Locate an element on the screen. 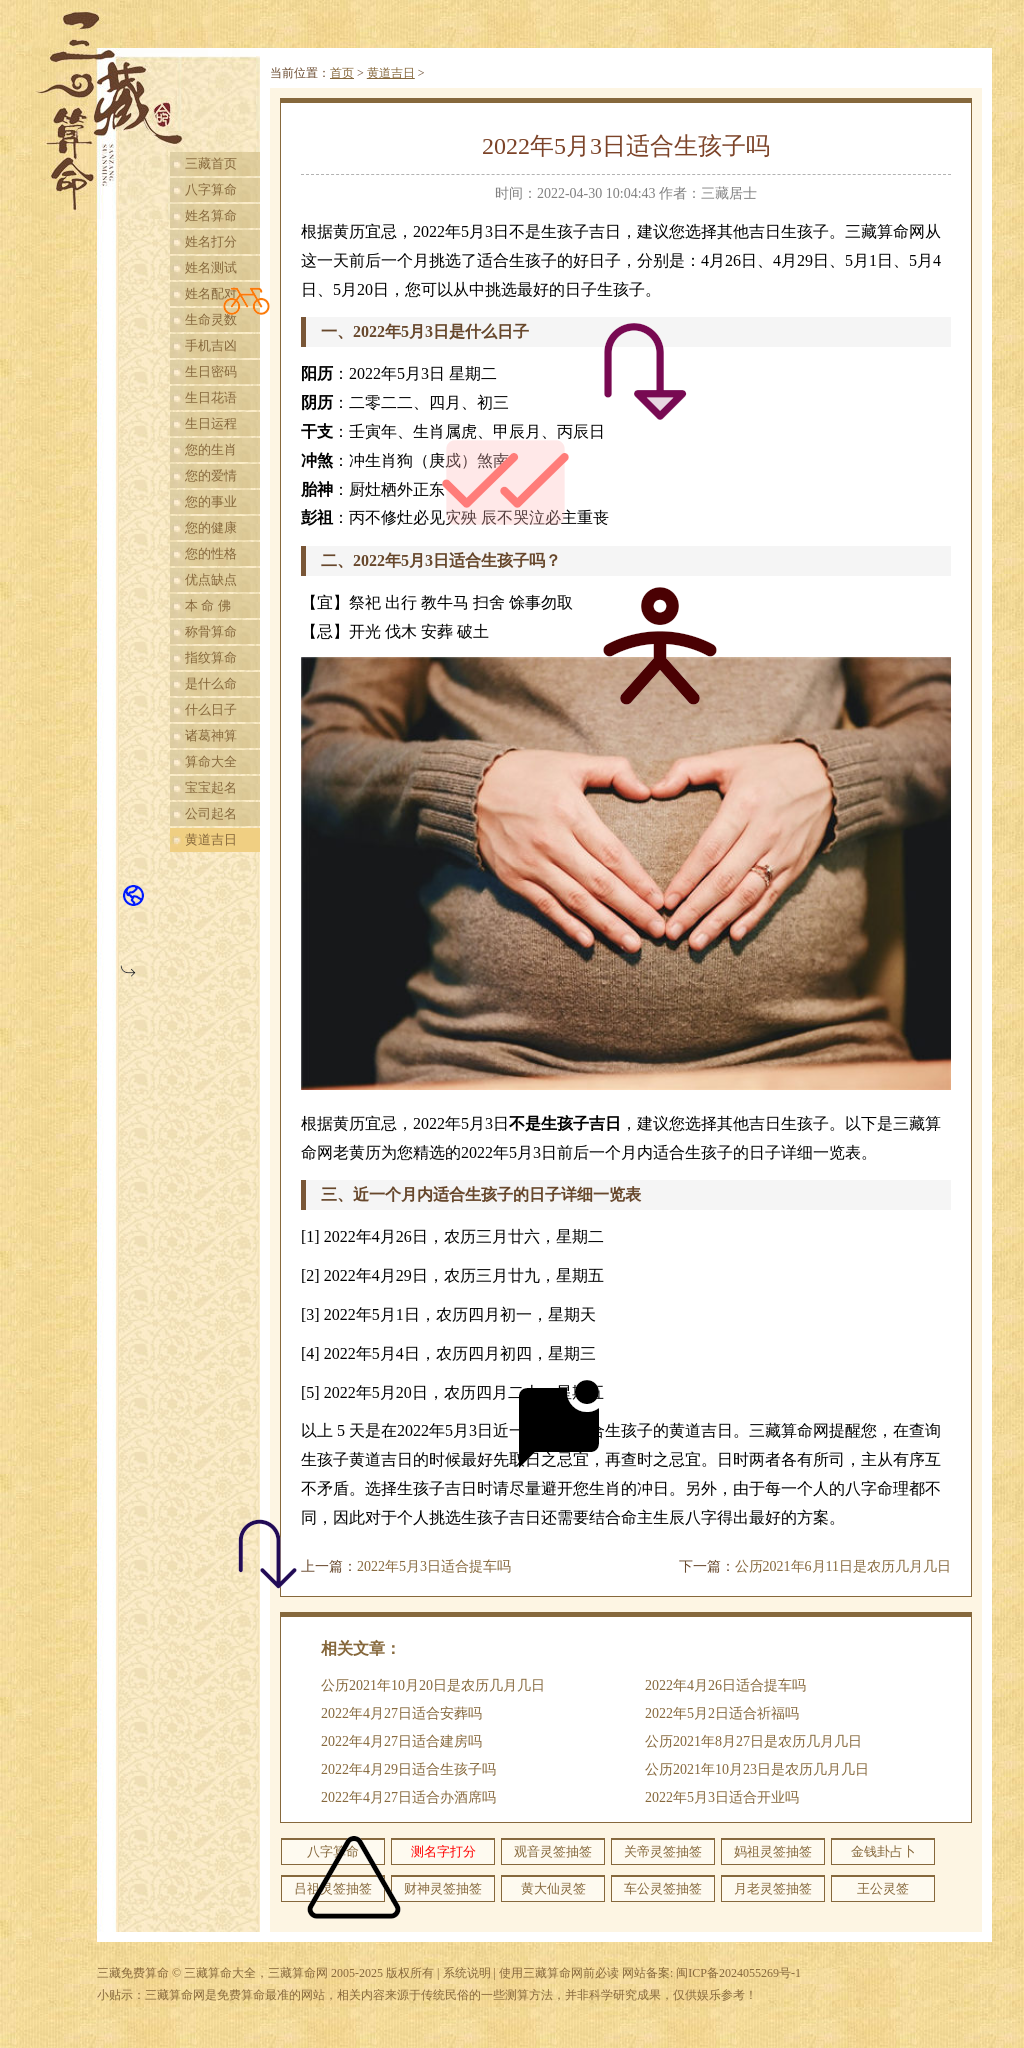 The width and height of the screenshot is (1024, 2048). indicates unread messages in chat is located at coordinates (559, 1428).